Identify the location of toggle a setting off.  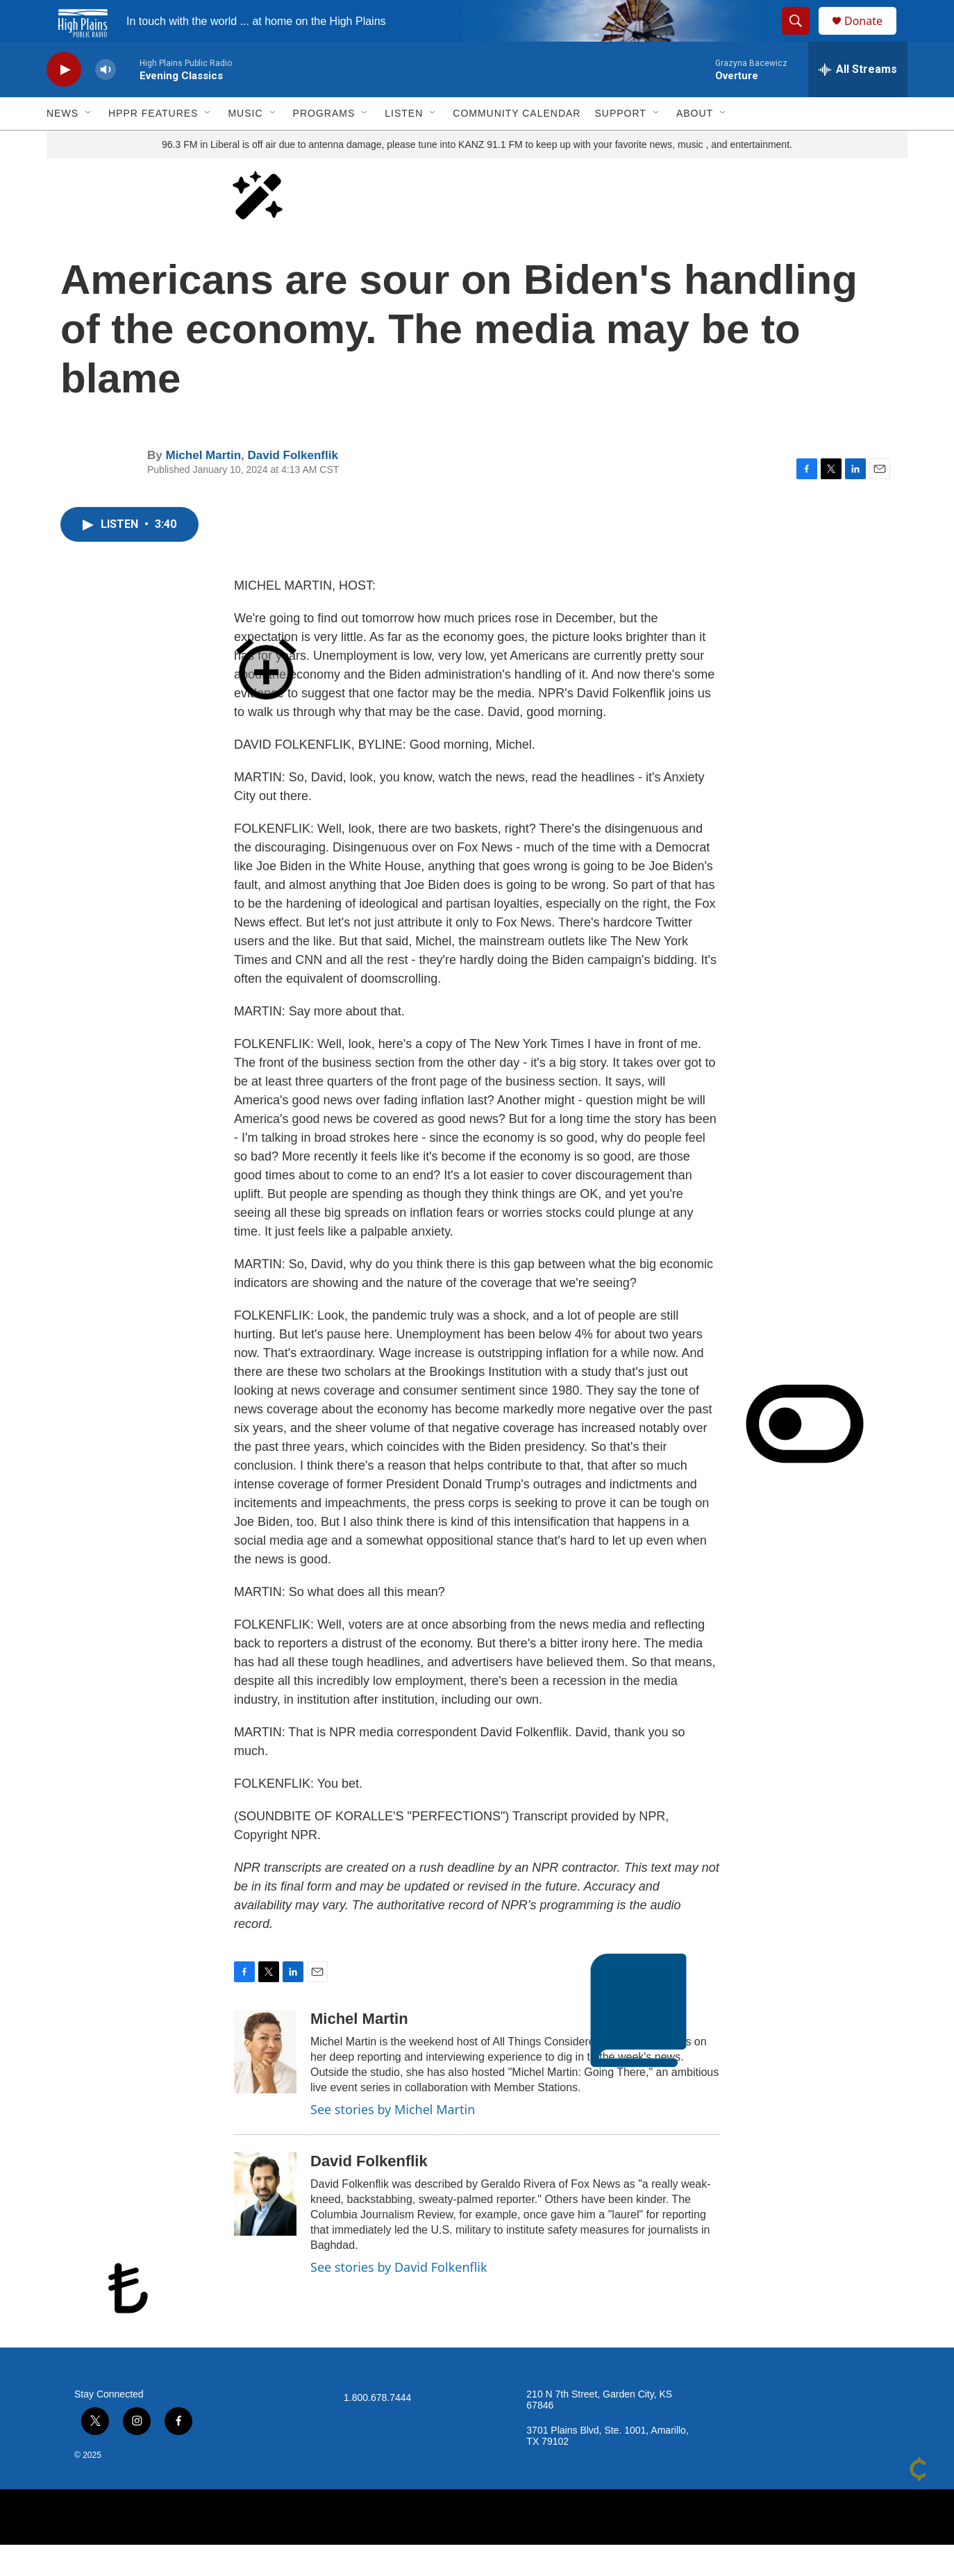
(805, 1424).